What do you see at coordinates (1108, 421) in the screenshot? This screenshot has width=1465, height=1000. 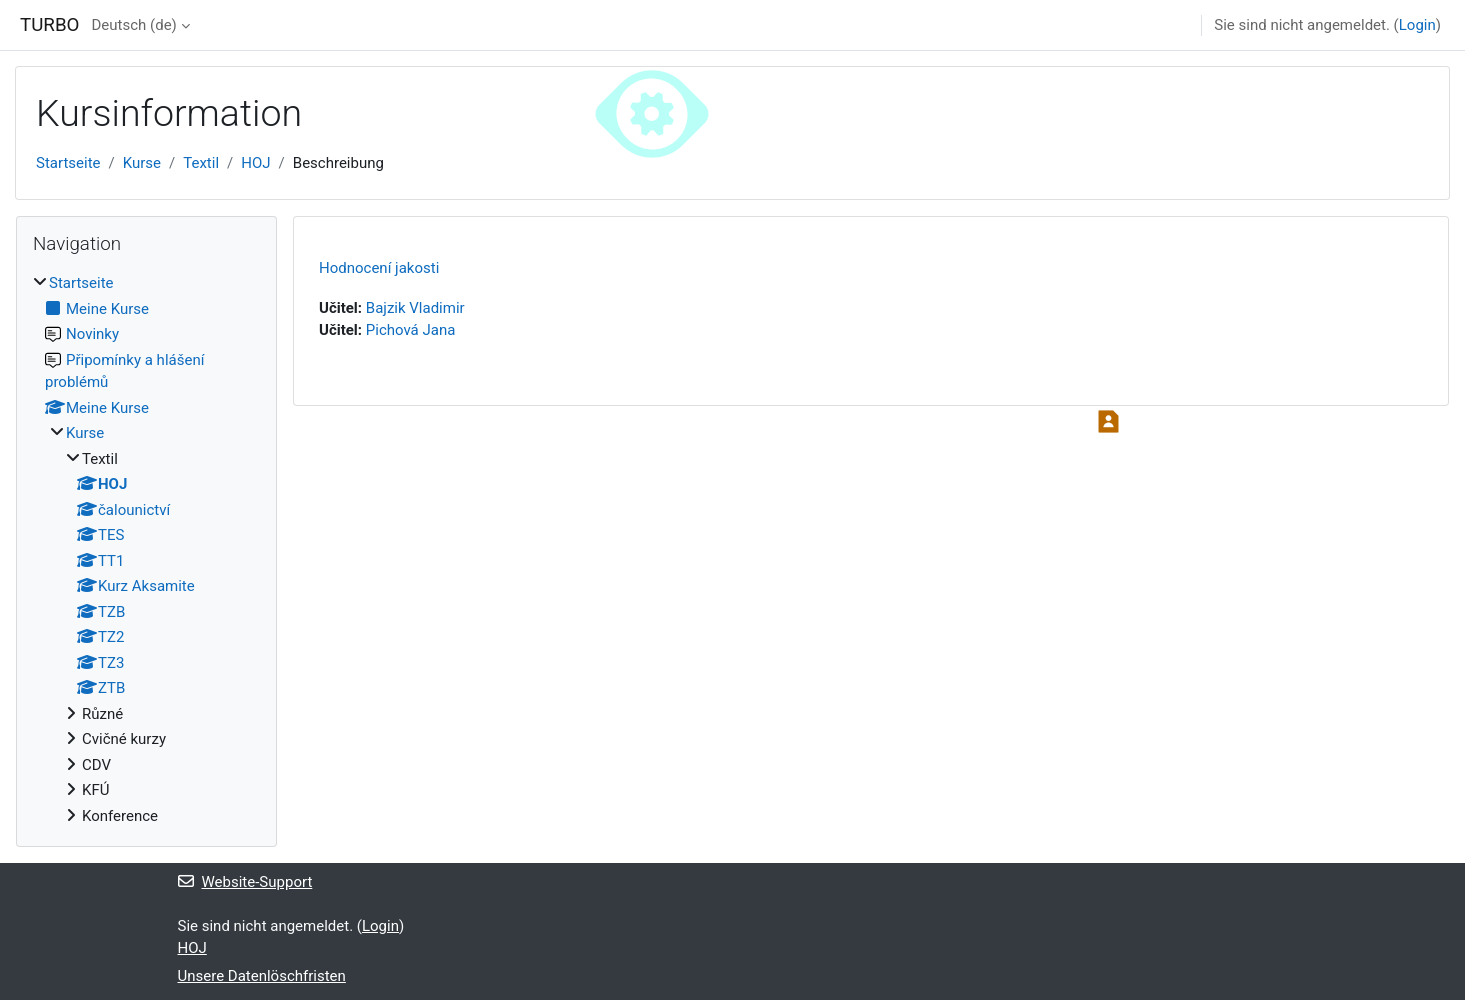 I see `view user profile document` at bounding box center [1108, 421].